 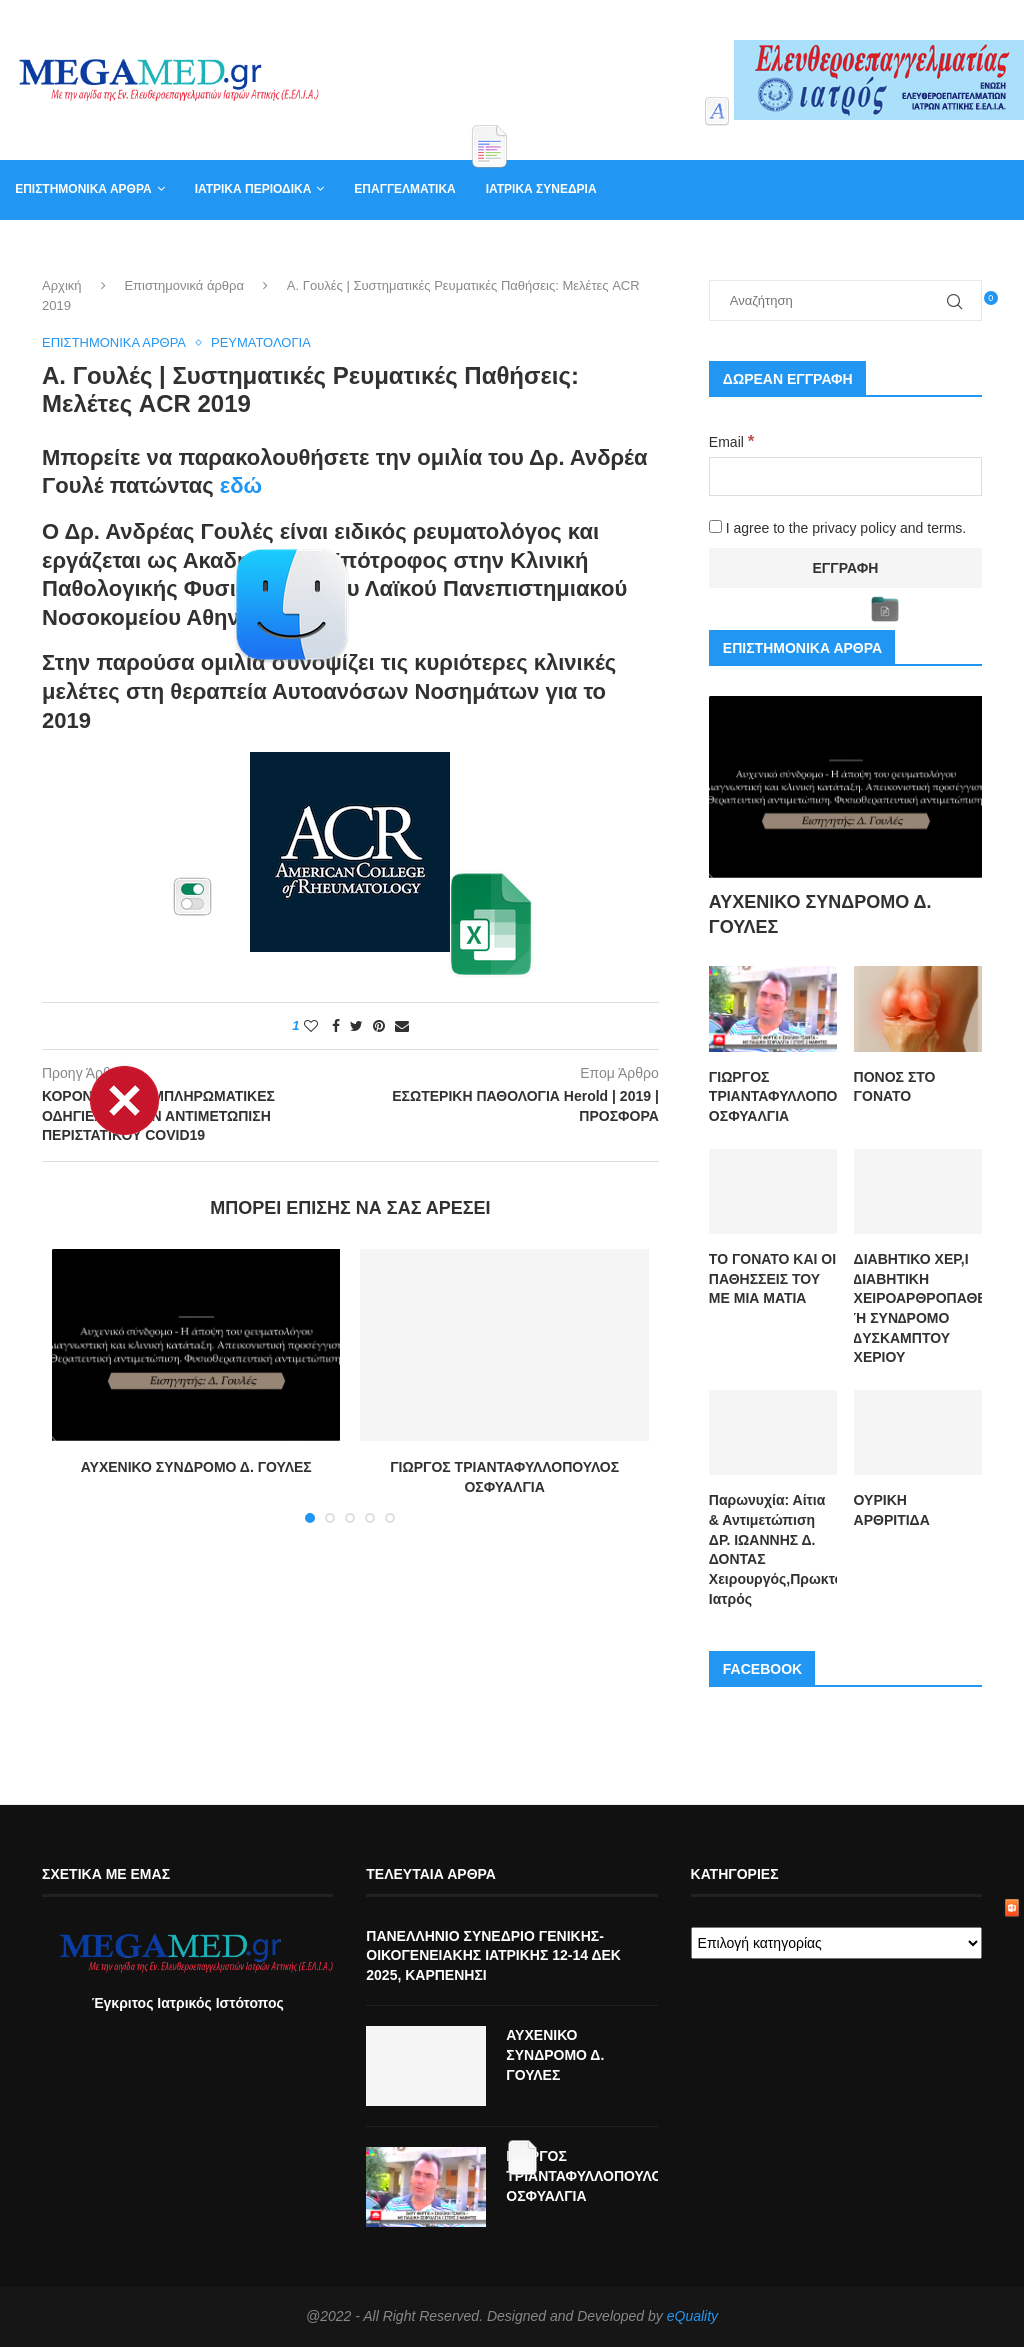 I want to click on indicates an empty or zero-byte file, so click(x=522, y=2157).